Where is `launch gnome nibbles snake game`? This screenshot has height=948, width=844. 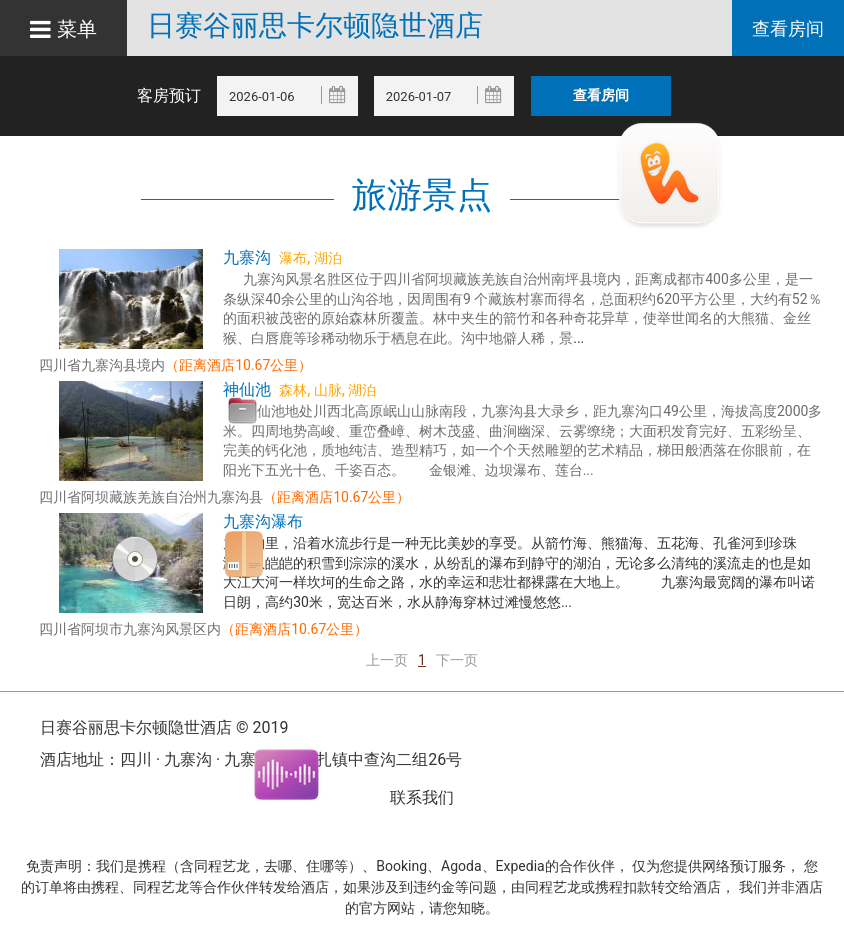
launch gnome nibbles snake game is located at coordinates (669, 173).